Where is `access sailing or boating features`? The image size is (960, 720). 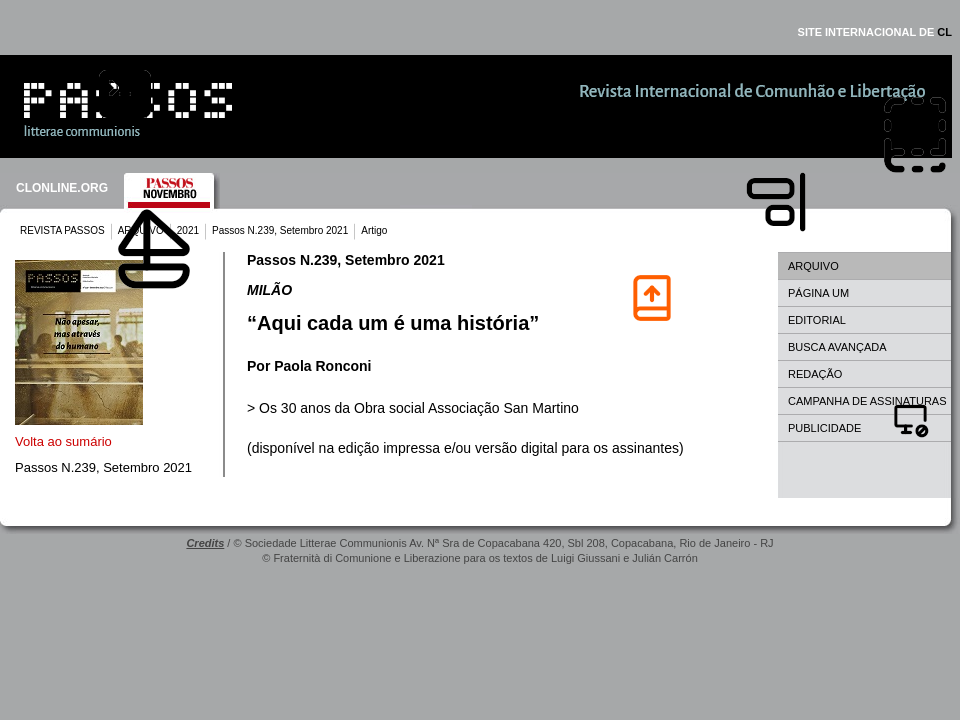 access sailing or boating features is located at coordinates (154, 249).